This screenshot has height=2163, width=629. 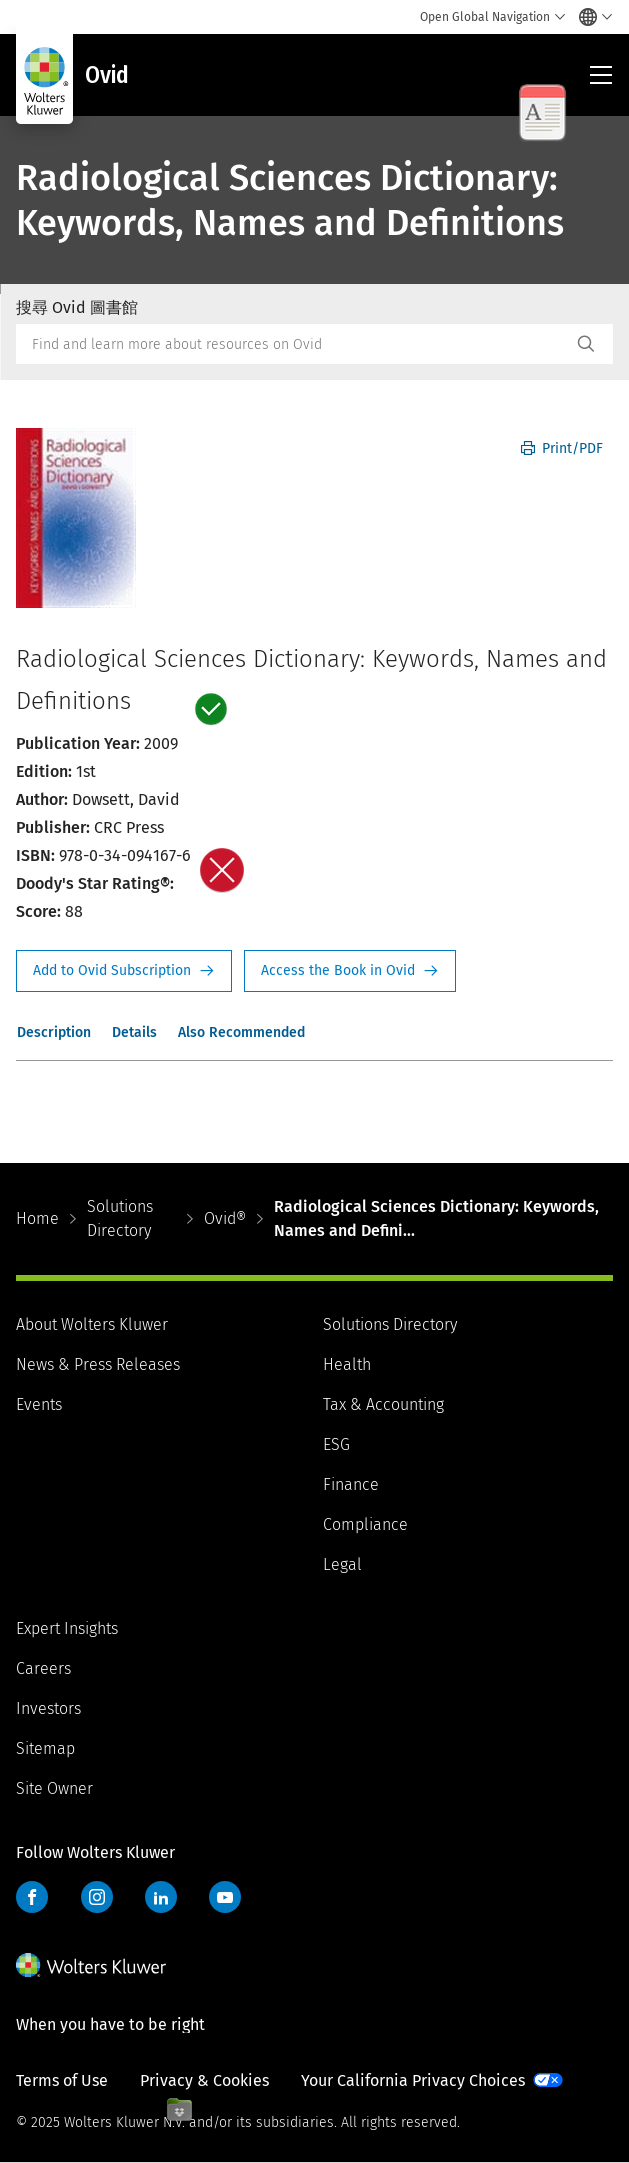 I want to click on open dropbox synced folder, so click(x=179, y=2109).